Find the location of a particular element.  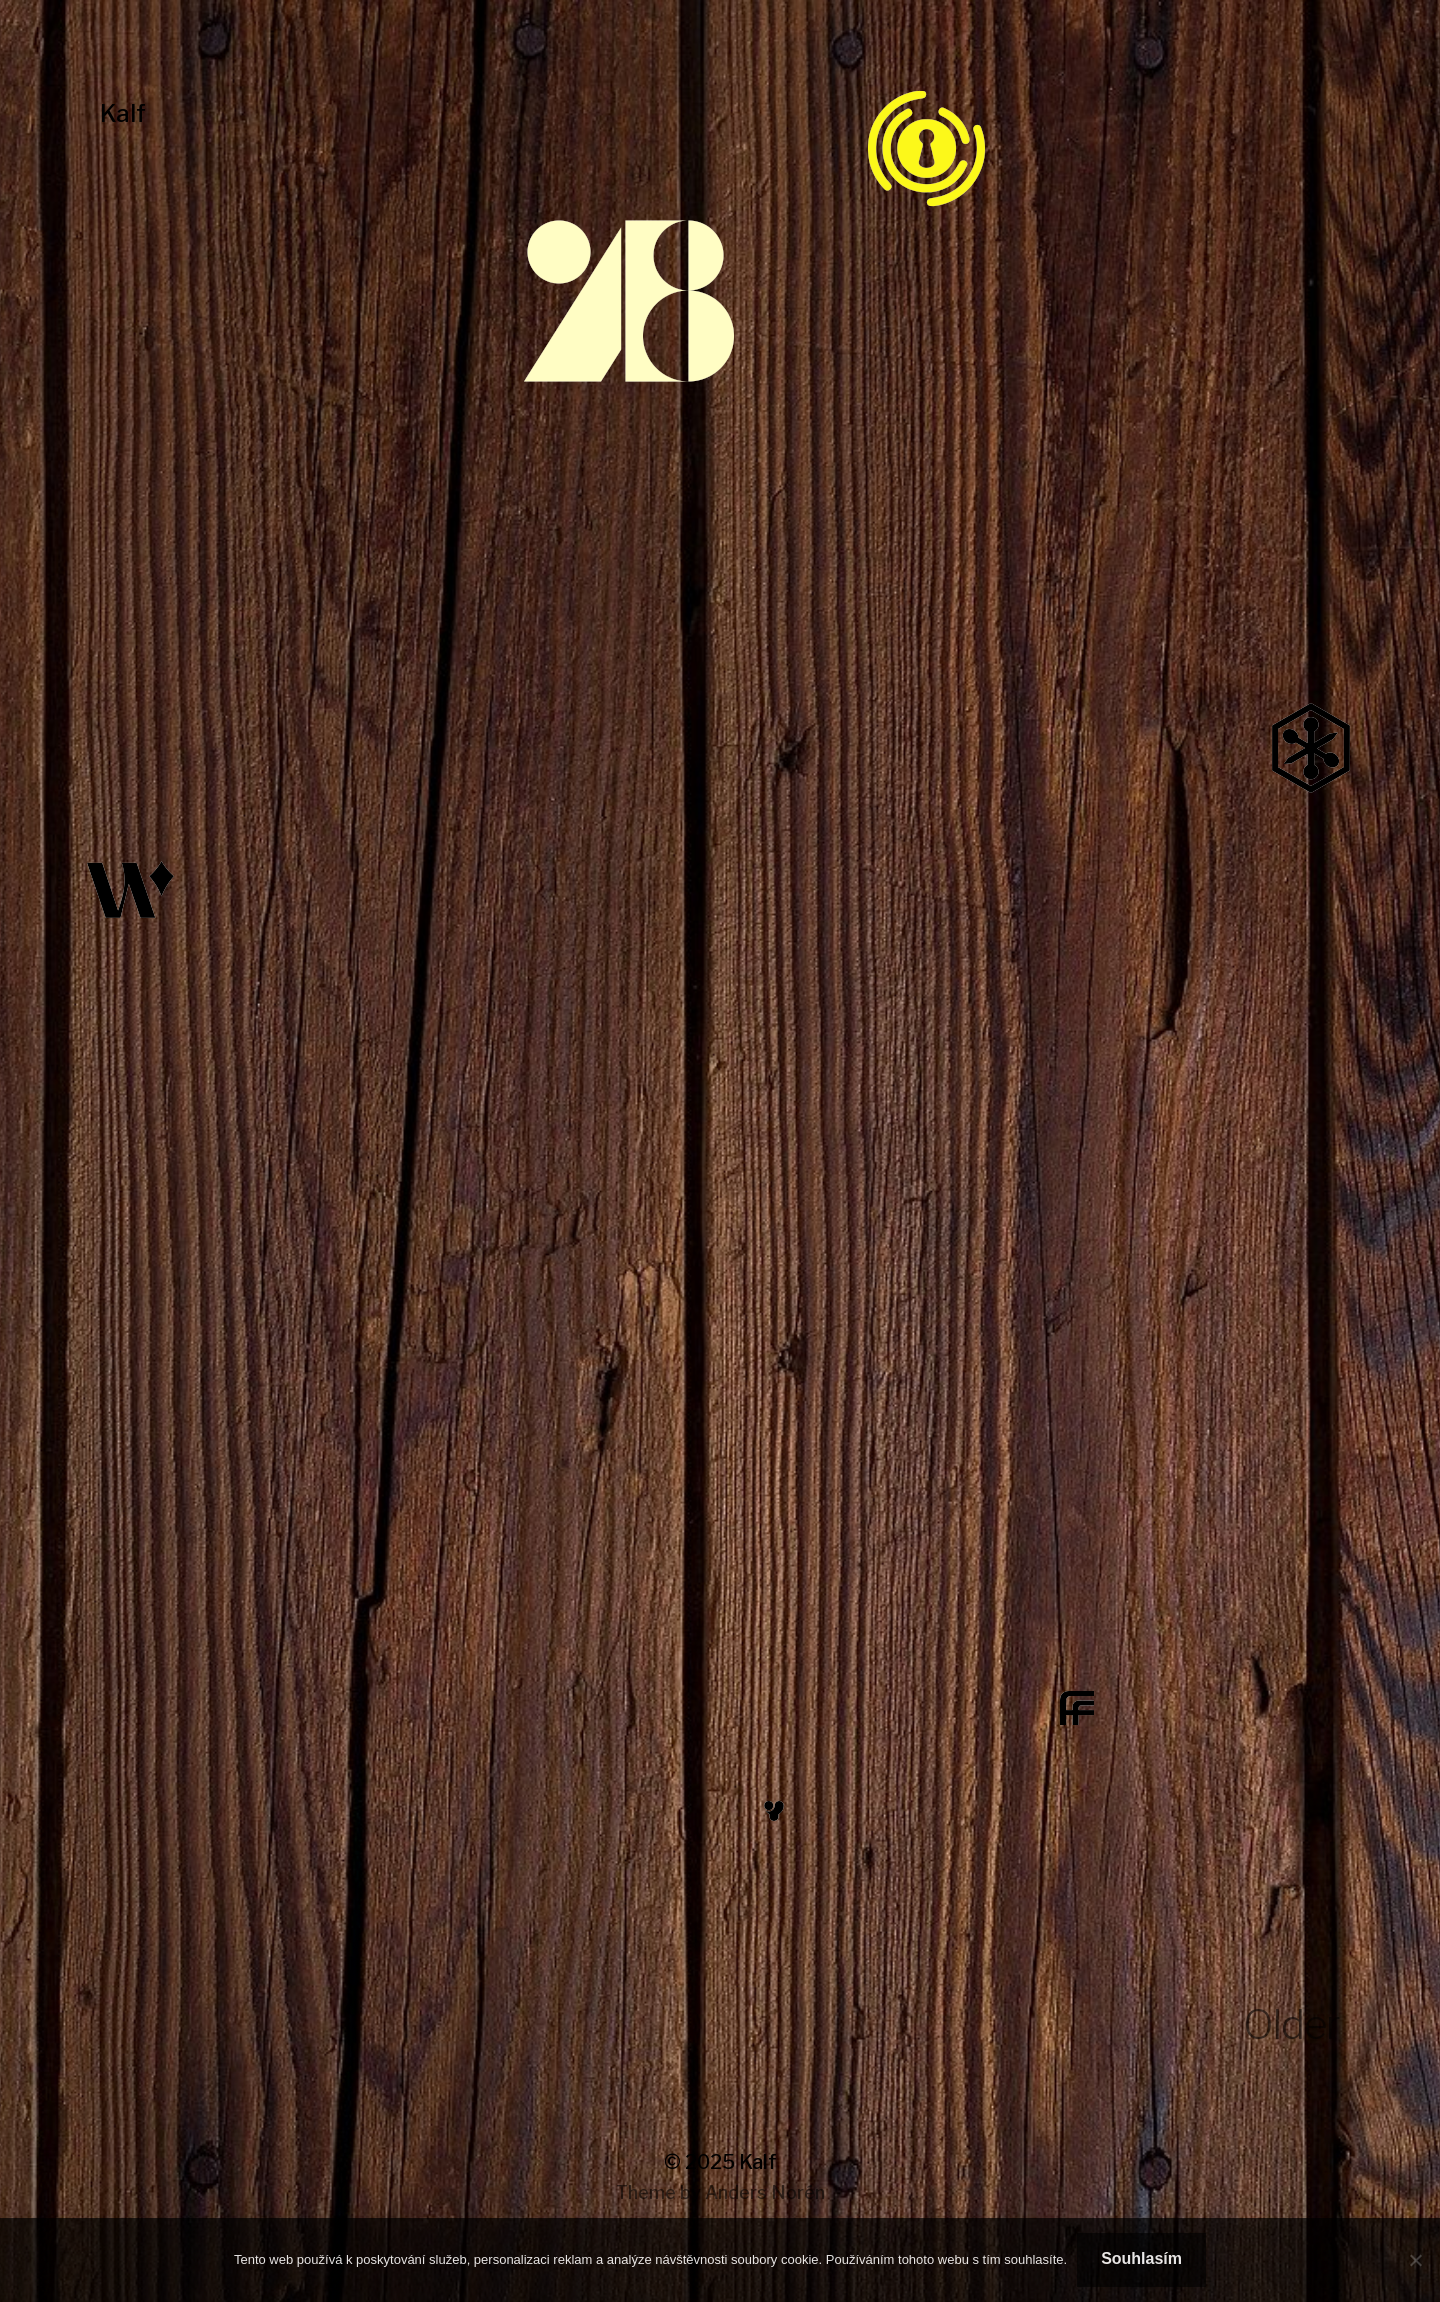

open the Wish shopping app is located at coordinates (130, 889).